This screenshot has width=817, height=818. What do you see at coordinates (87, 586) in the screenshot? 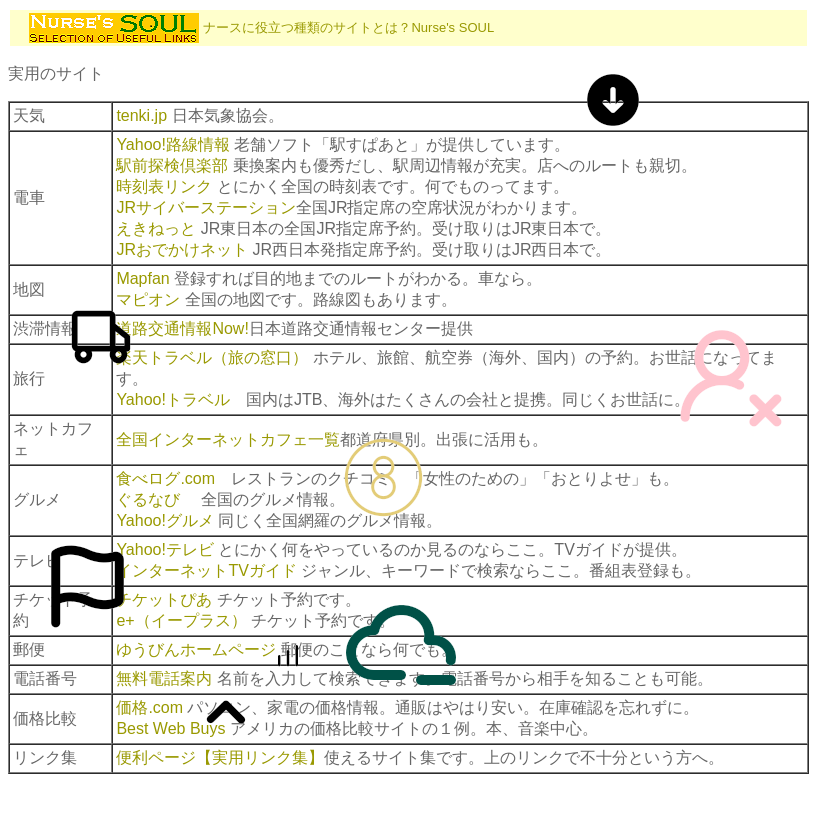
I see `flag or bookmark an item for later` at bounding box center [87, 586].